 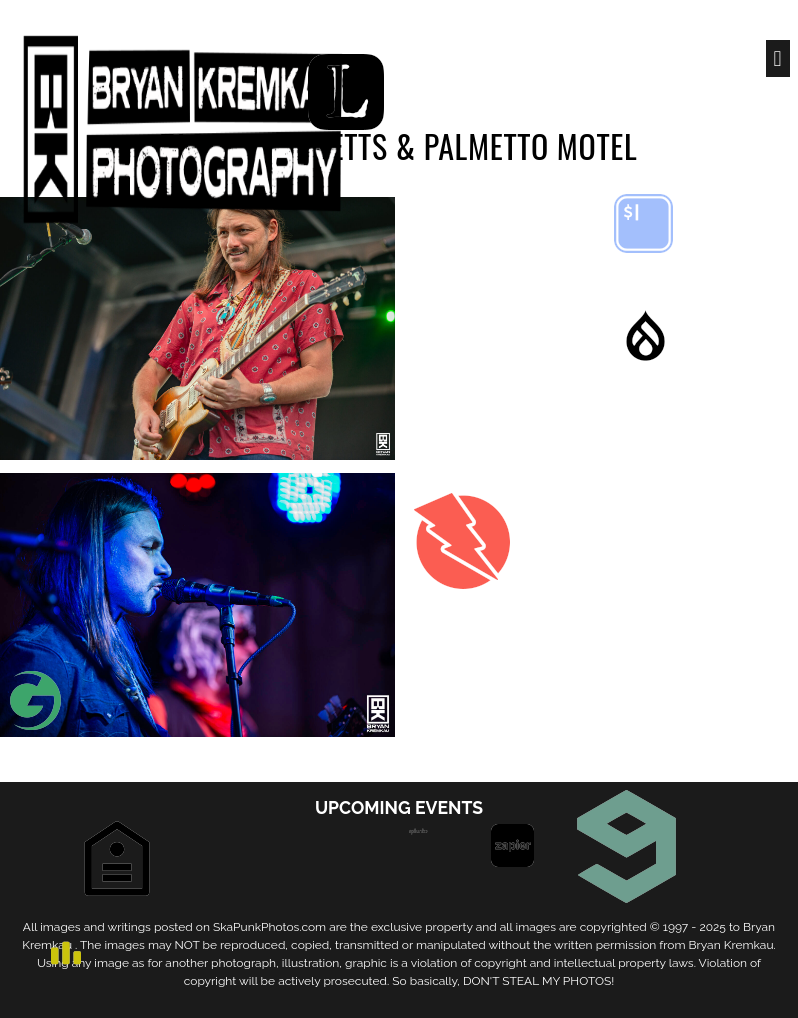 What do you see at coordinates (346, 92) in the screenshot?
I see `open LibraryThing app` at bounding box center [346, 92].